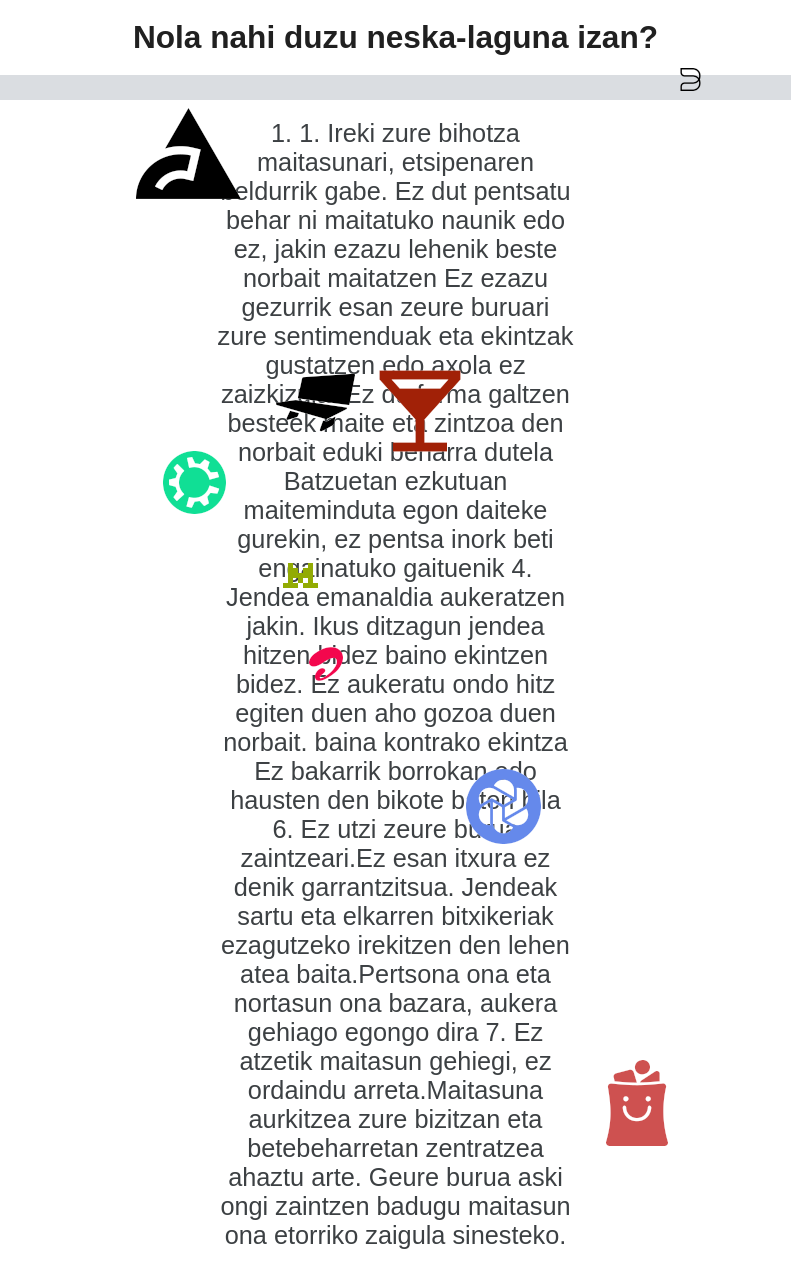 Image resolution: width=791 pixels, height=1265 pixels. Describe the element at coordinates (188, 153) in the screenshot. I see `biome code formatter and linter tool logo` at that location.